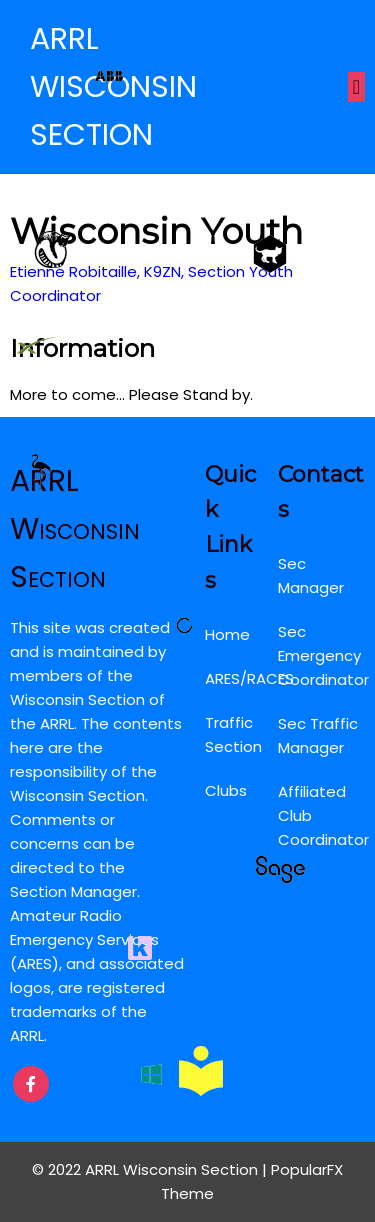  What do you see at coordinates (109, 76) in the screenshot?
I see `ABB company logo` at bounding box center [109, 76].